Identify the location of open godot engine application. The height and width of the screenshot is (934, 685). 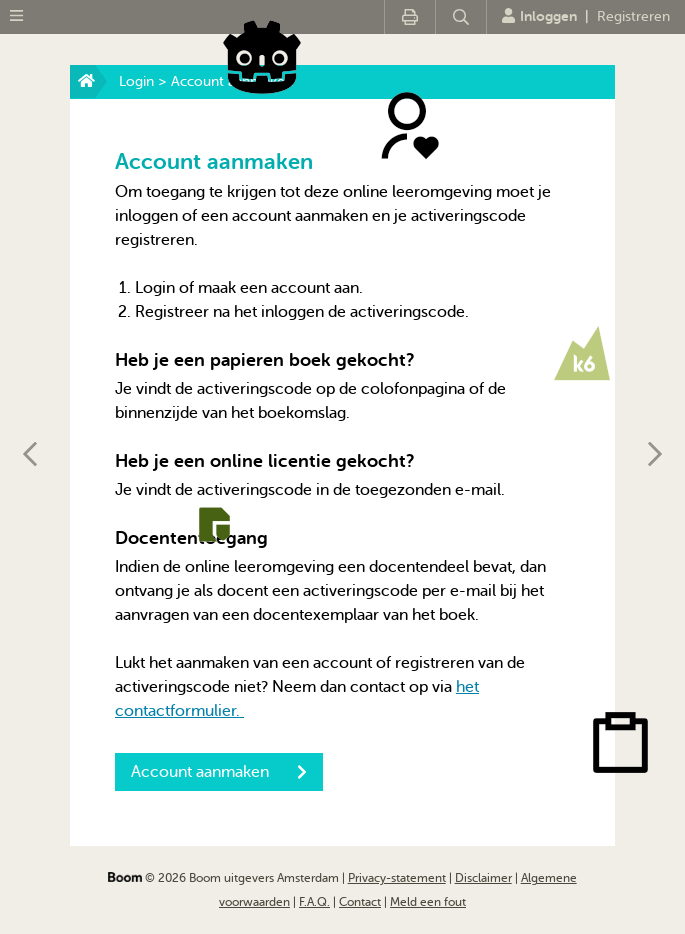
(262, 57).